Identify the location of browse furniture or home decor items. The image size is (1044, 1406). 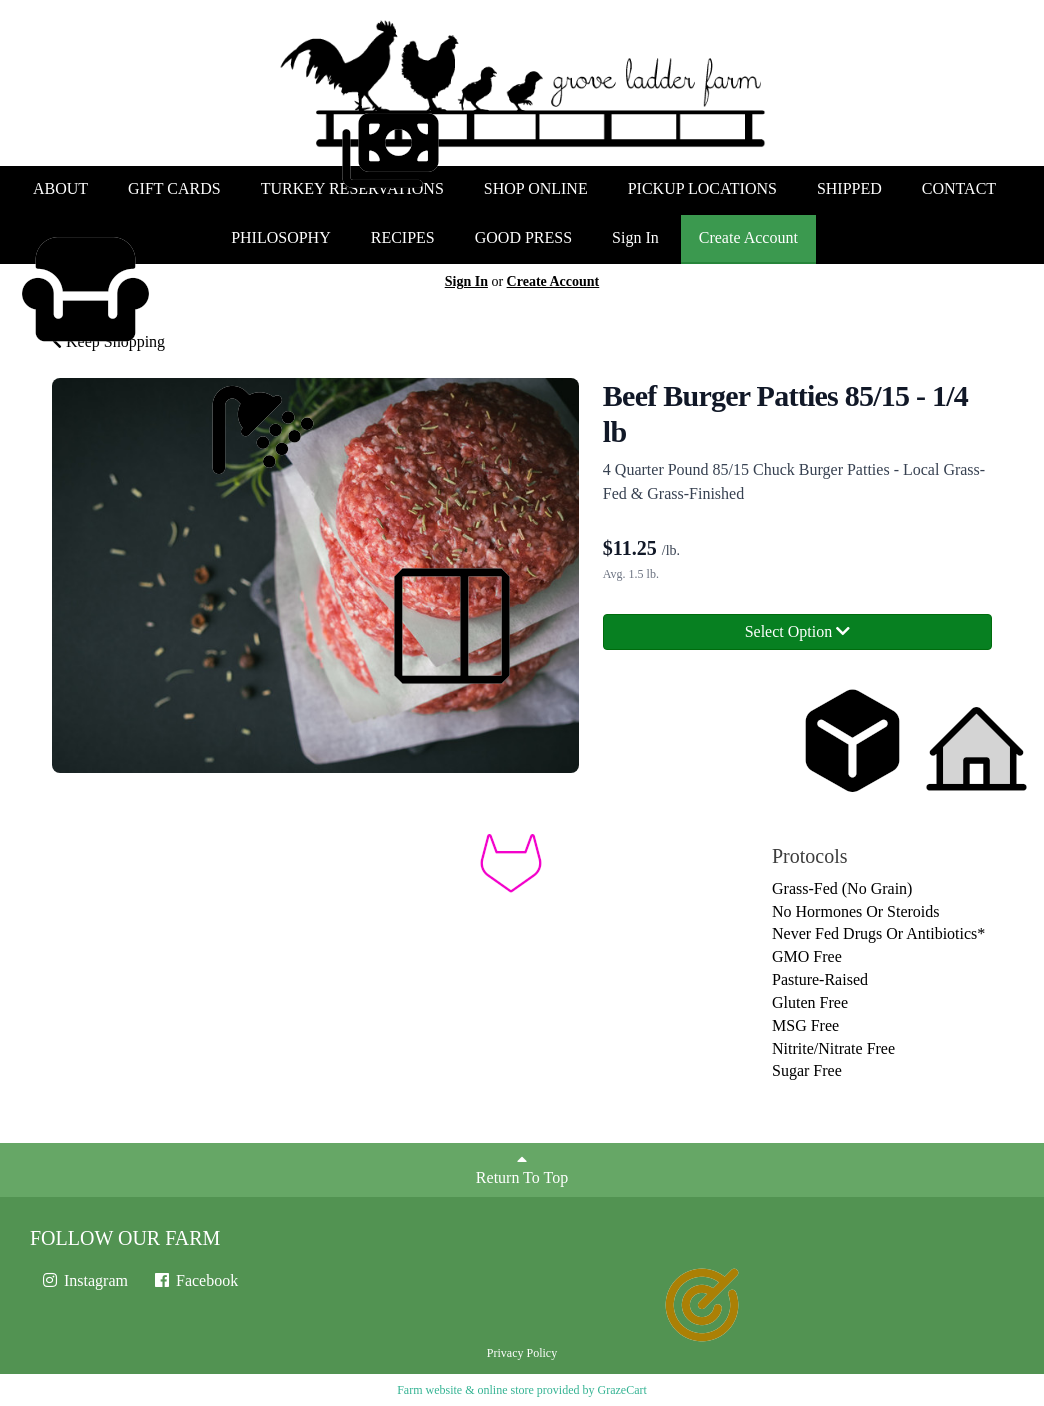
(85, 291).